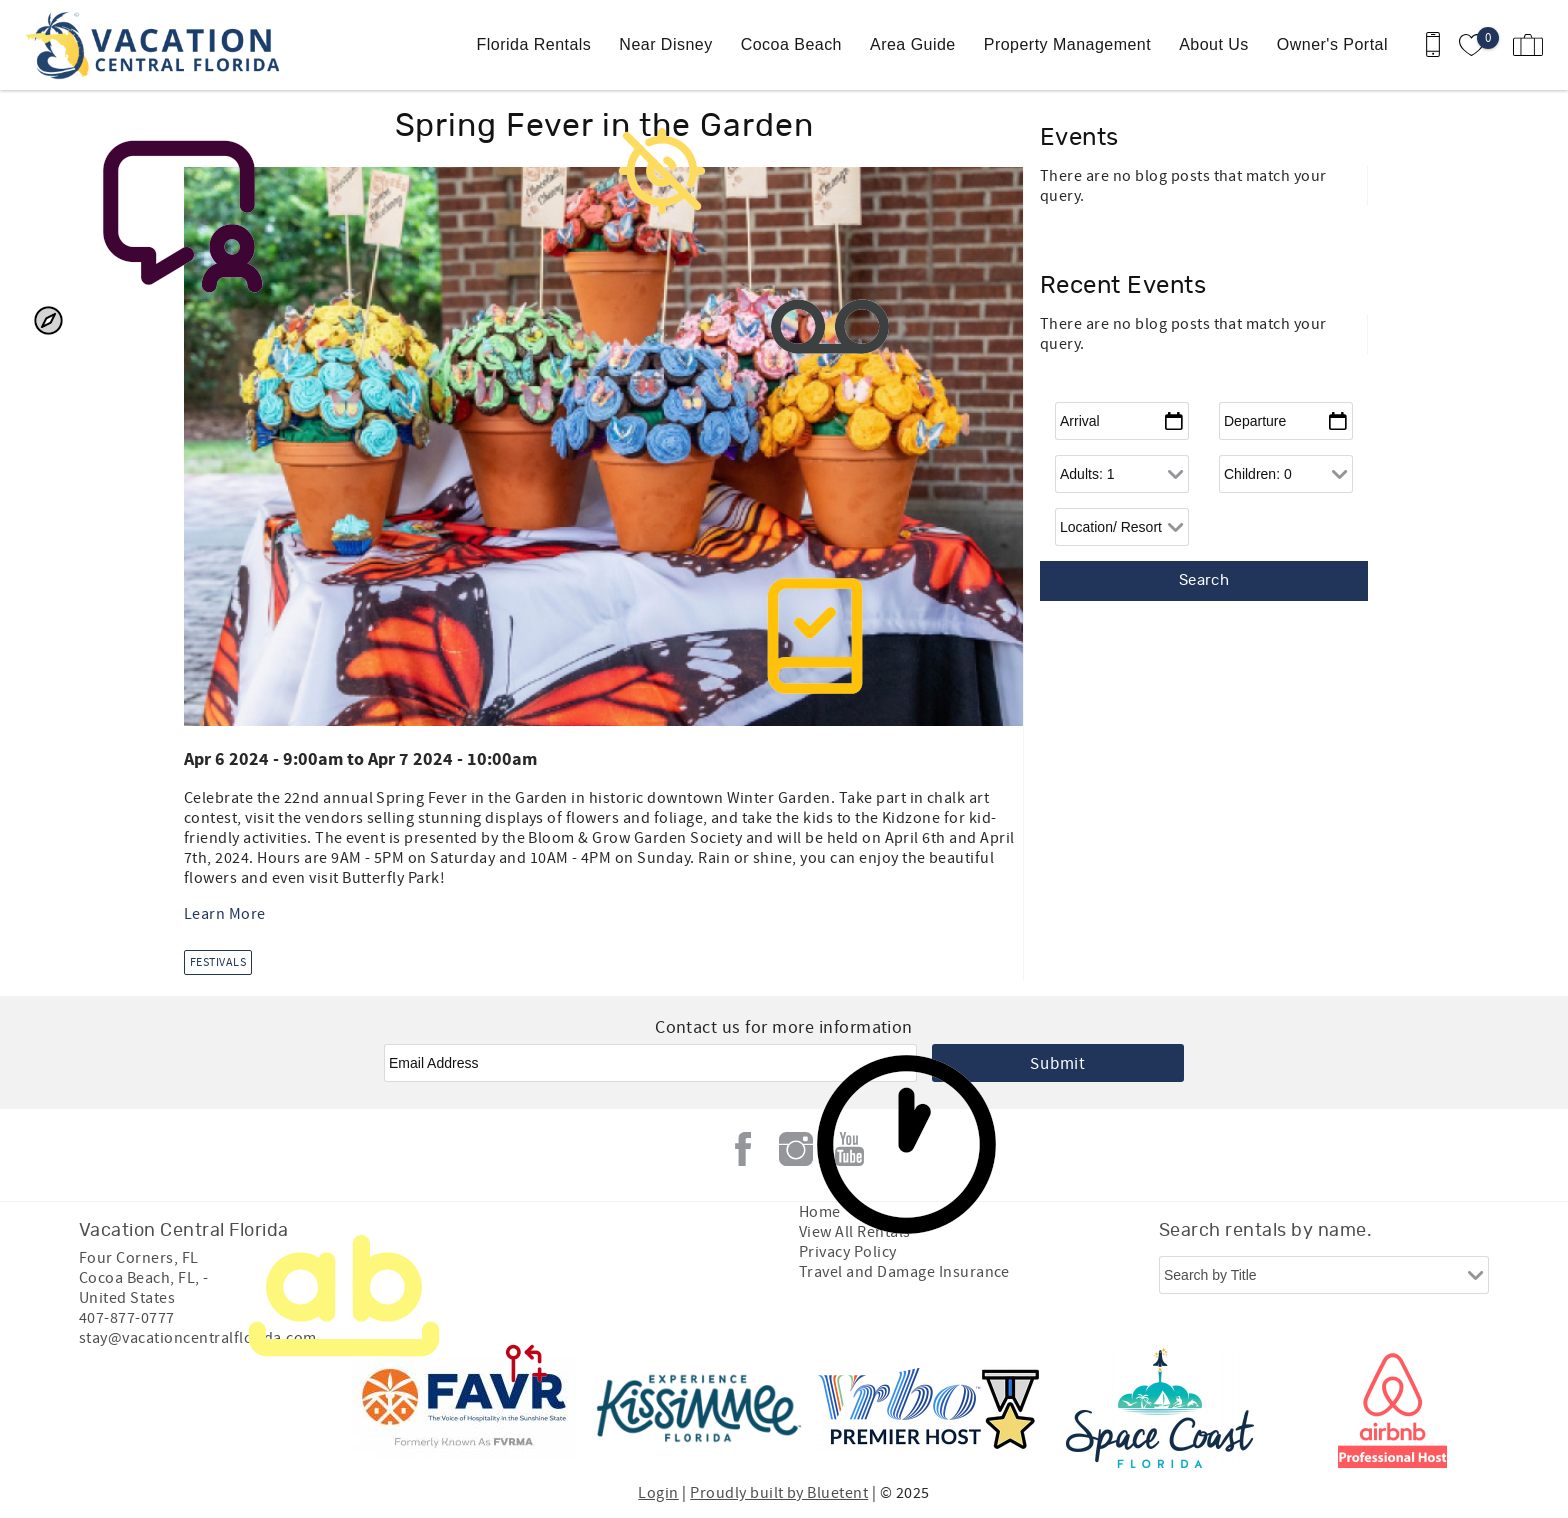  What do you see at coordinates (344, 1287) in the screenshot?
I see `toggle whole word matching in search` at bounding box center [344, 1287].